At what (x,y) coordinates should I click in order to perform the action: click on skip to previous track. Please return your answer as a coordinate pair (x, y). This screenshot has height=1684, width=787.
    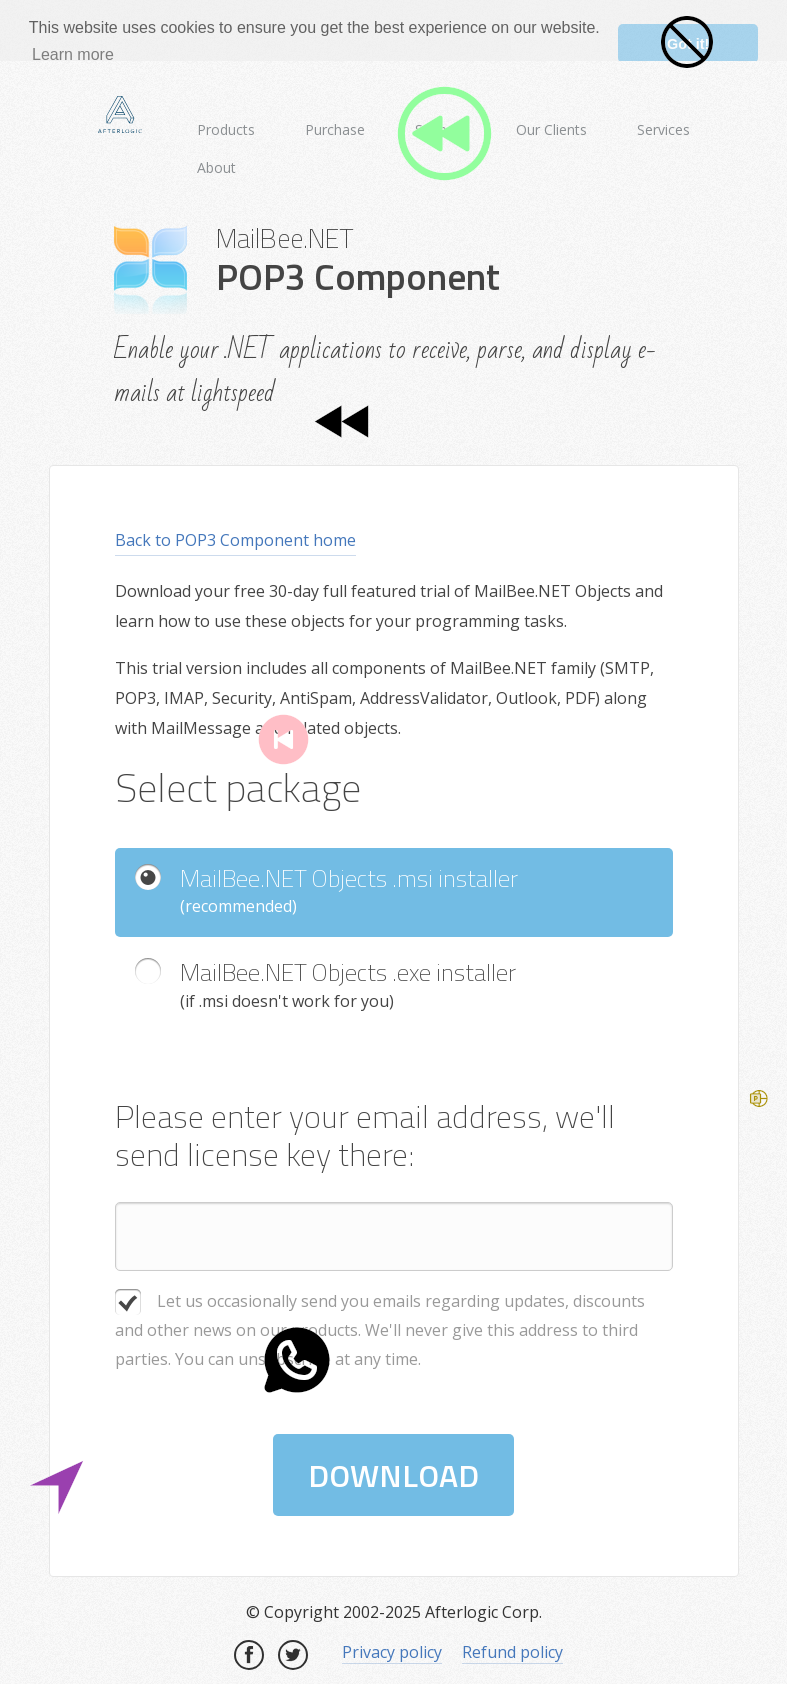
    Looking at the image, I should click on (283, 739).